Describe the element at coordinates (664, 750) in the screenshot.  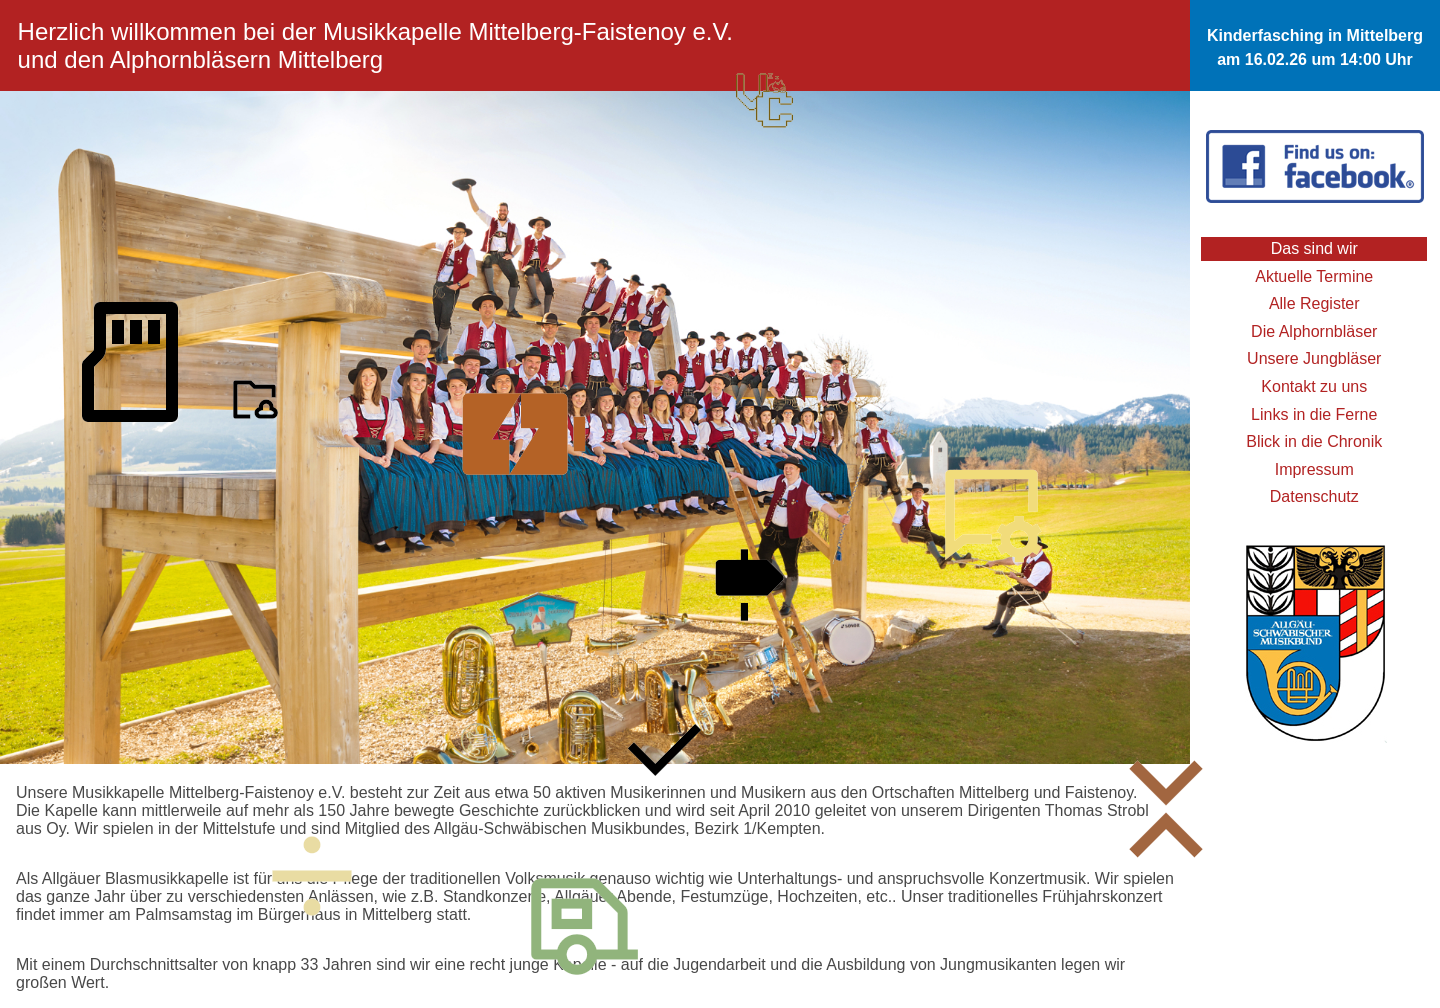
I see `confirm or submit an action` at that location.